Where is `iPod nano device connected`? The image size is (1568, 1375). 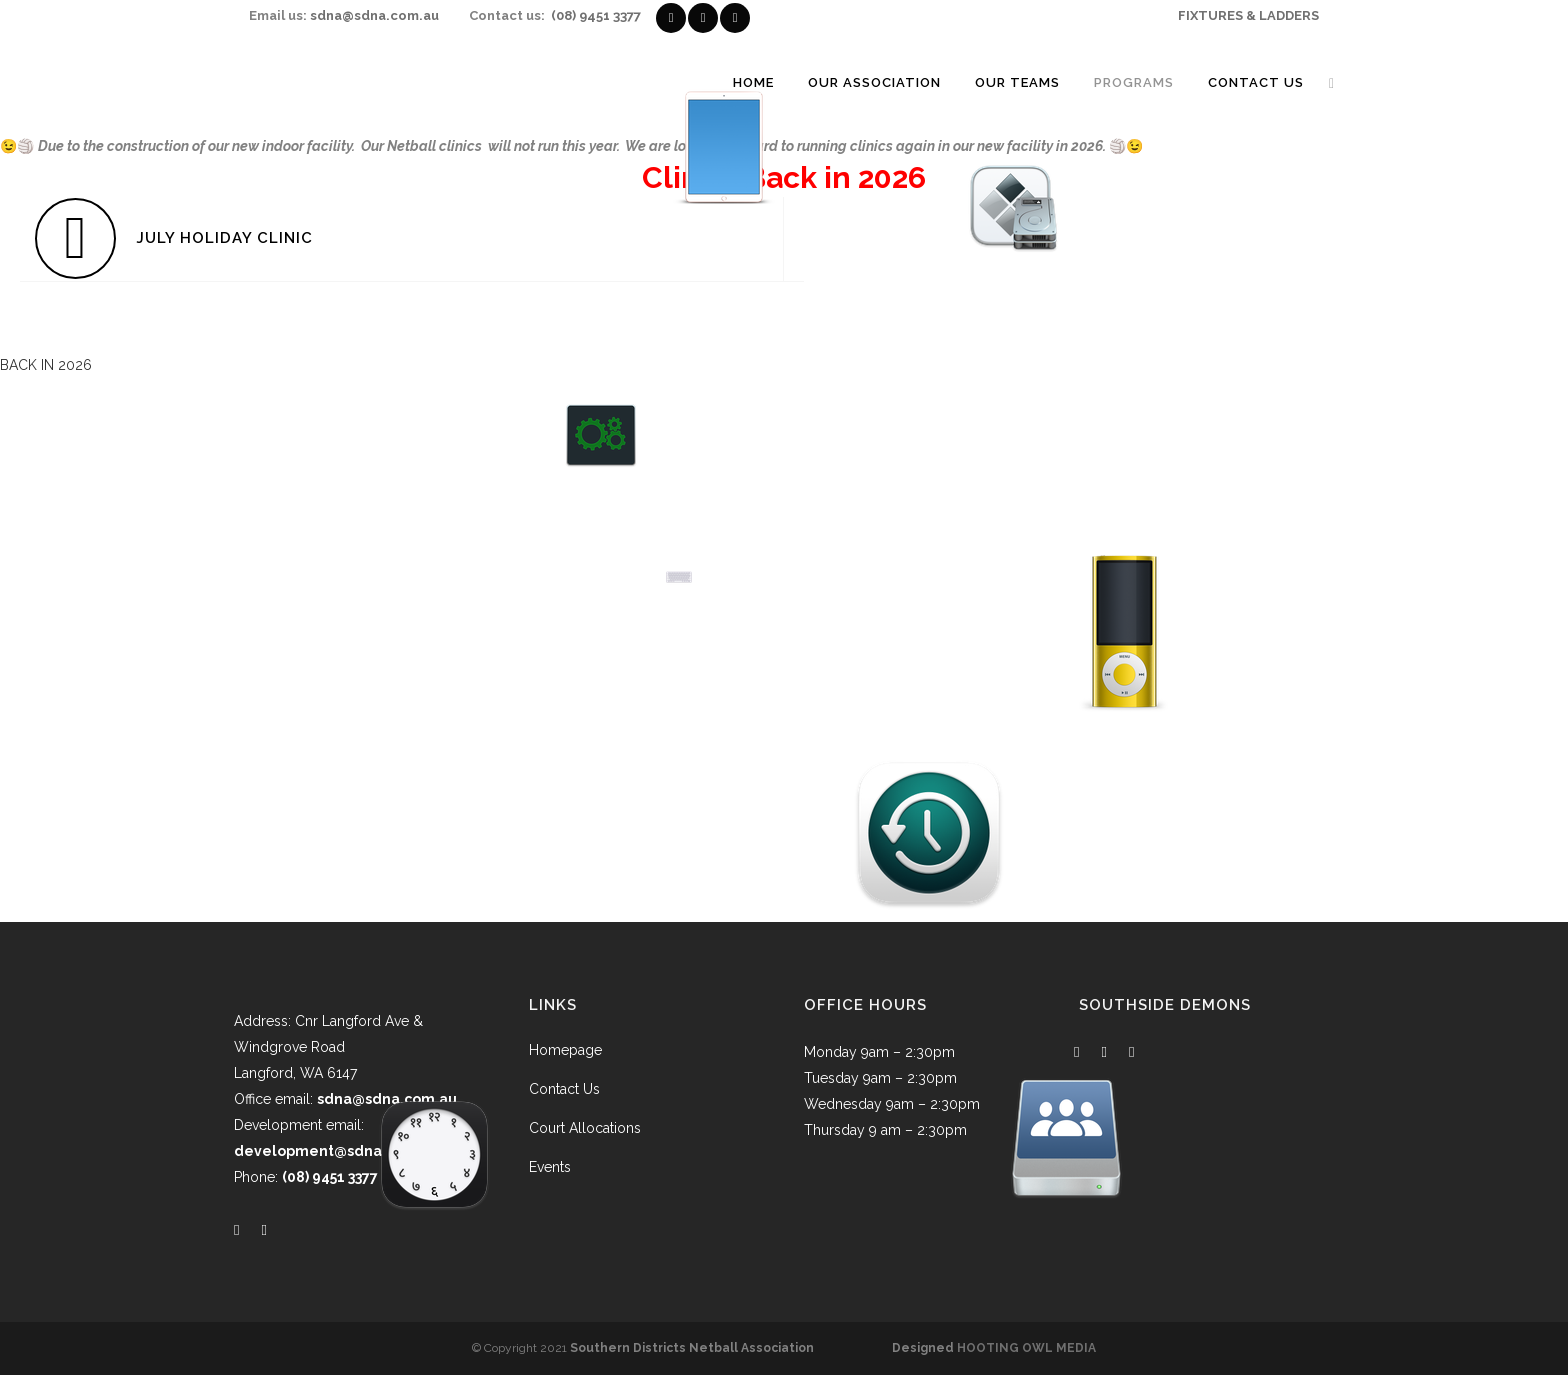 iPod nano device connected is located at coordinates (1123, 633).